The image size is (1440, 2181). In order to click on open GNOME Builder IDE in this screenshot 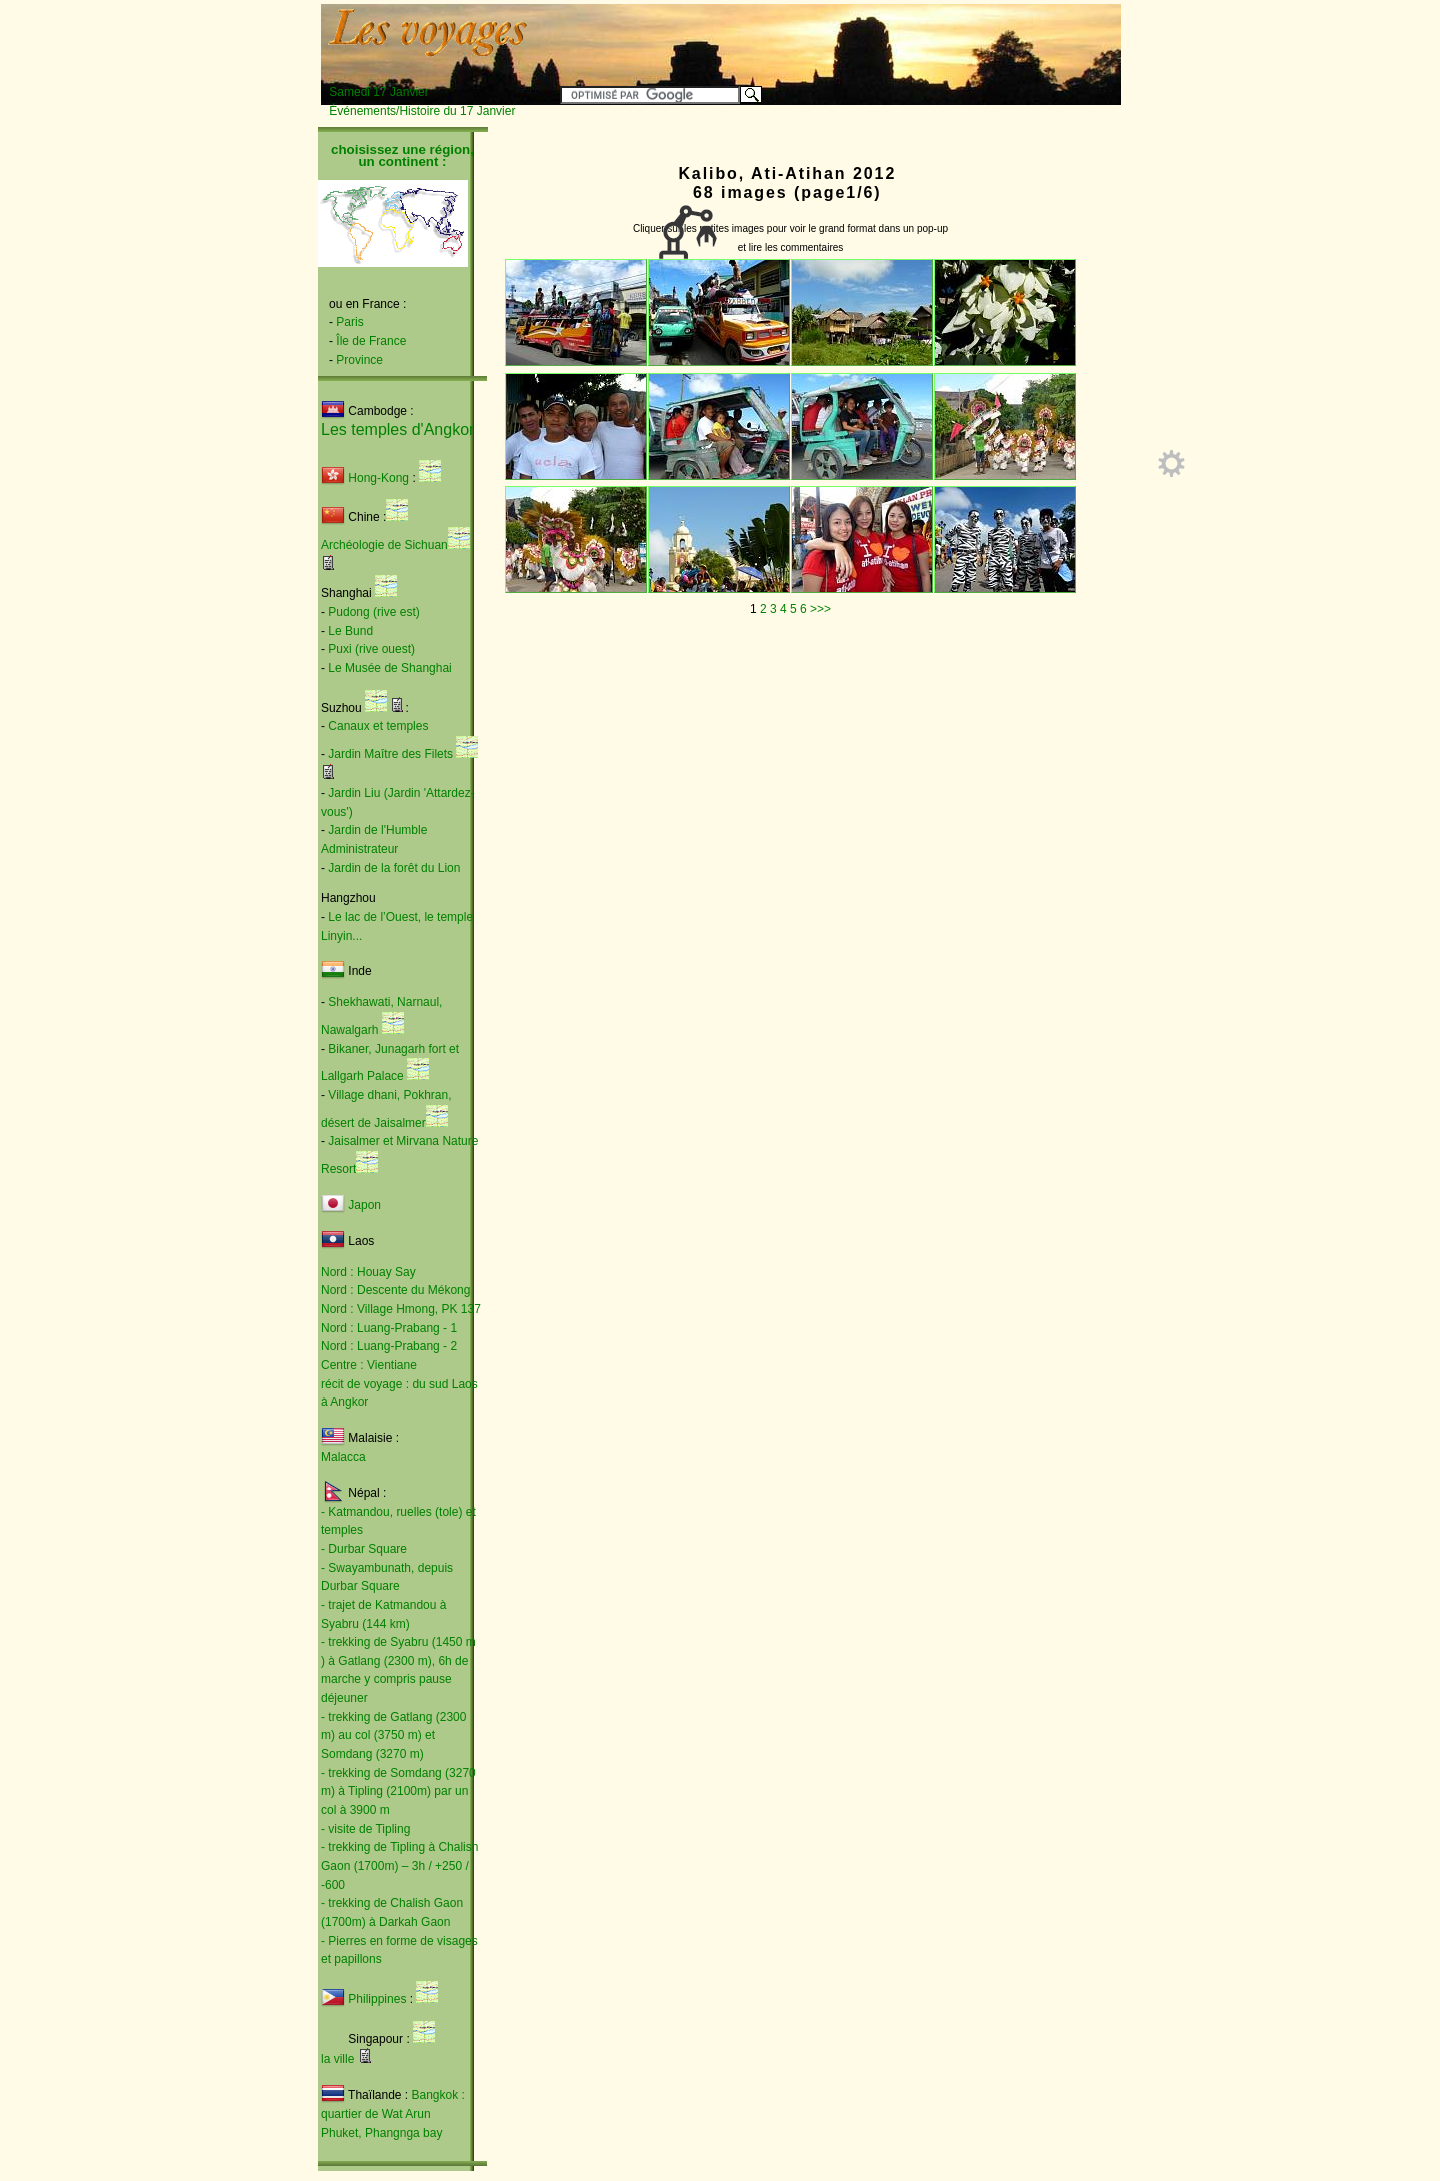, I will do `click(688, 230)`.